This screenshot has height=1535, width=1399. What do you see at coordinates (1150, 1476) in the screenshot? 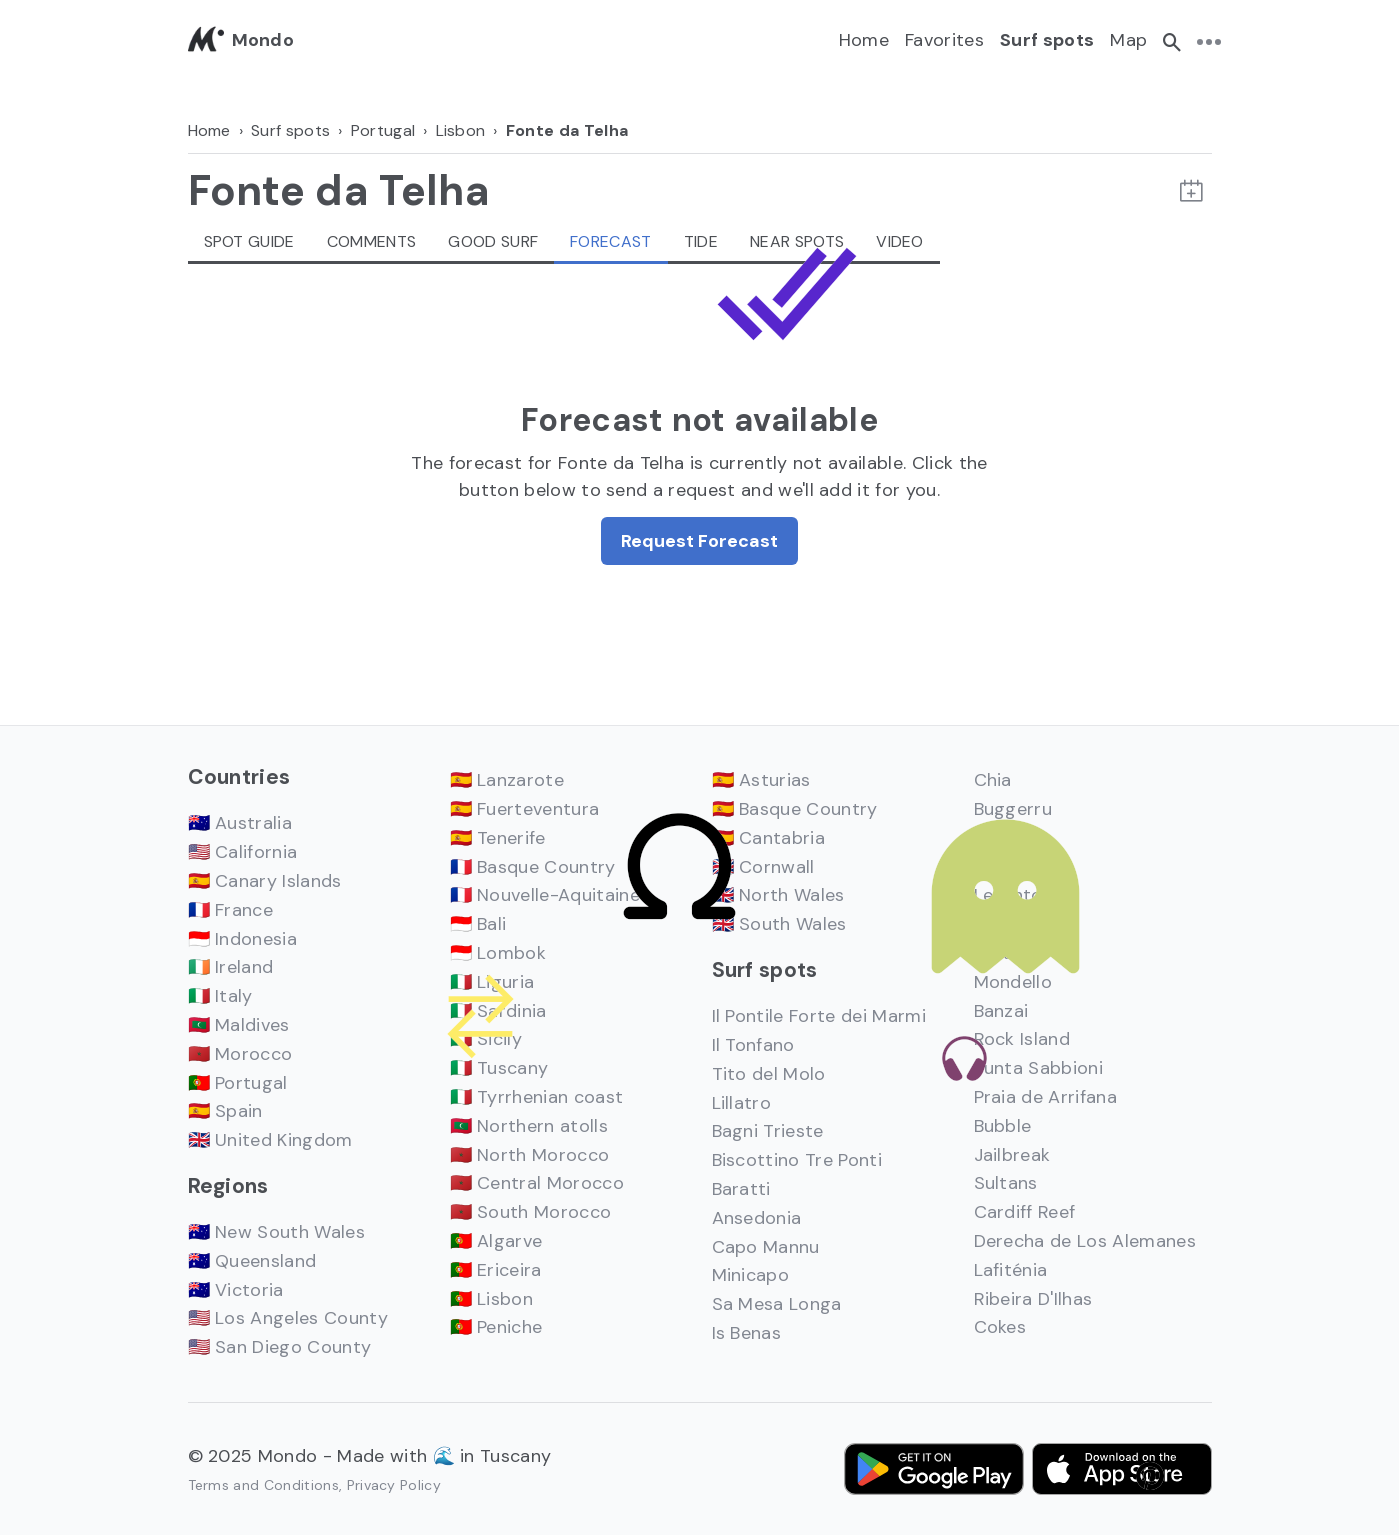
I see `open Pinterest app` at bounding box center [1150, 1476].